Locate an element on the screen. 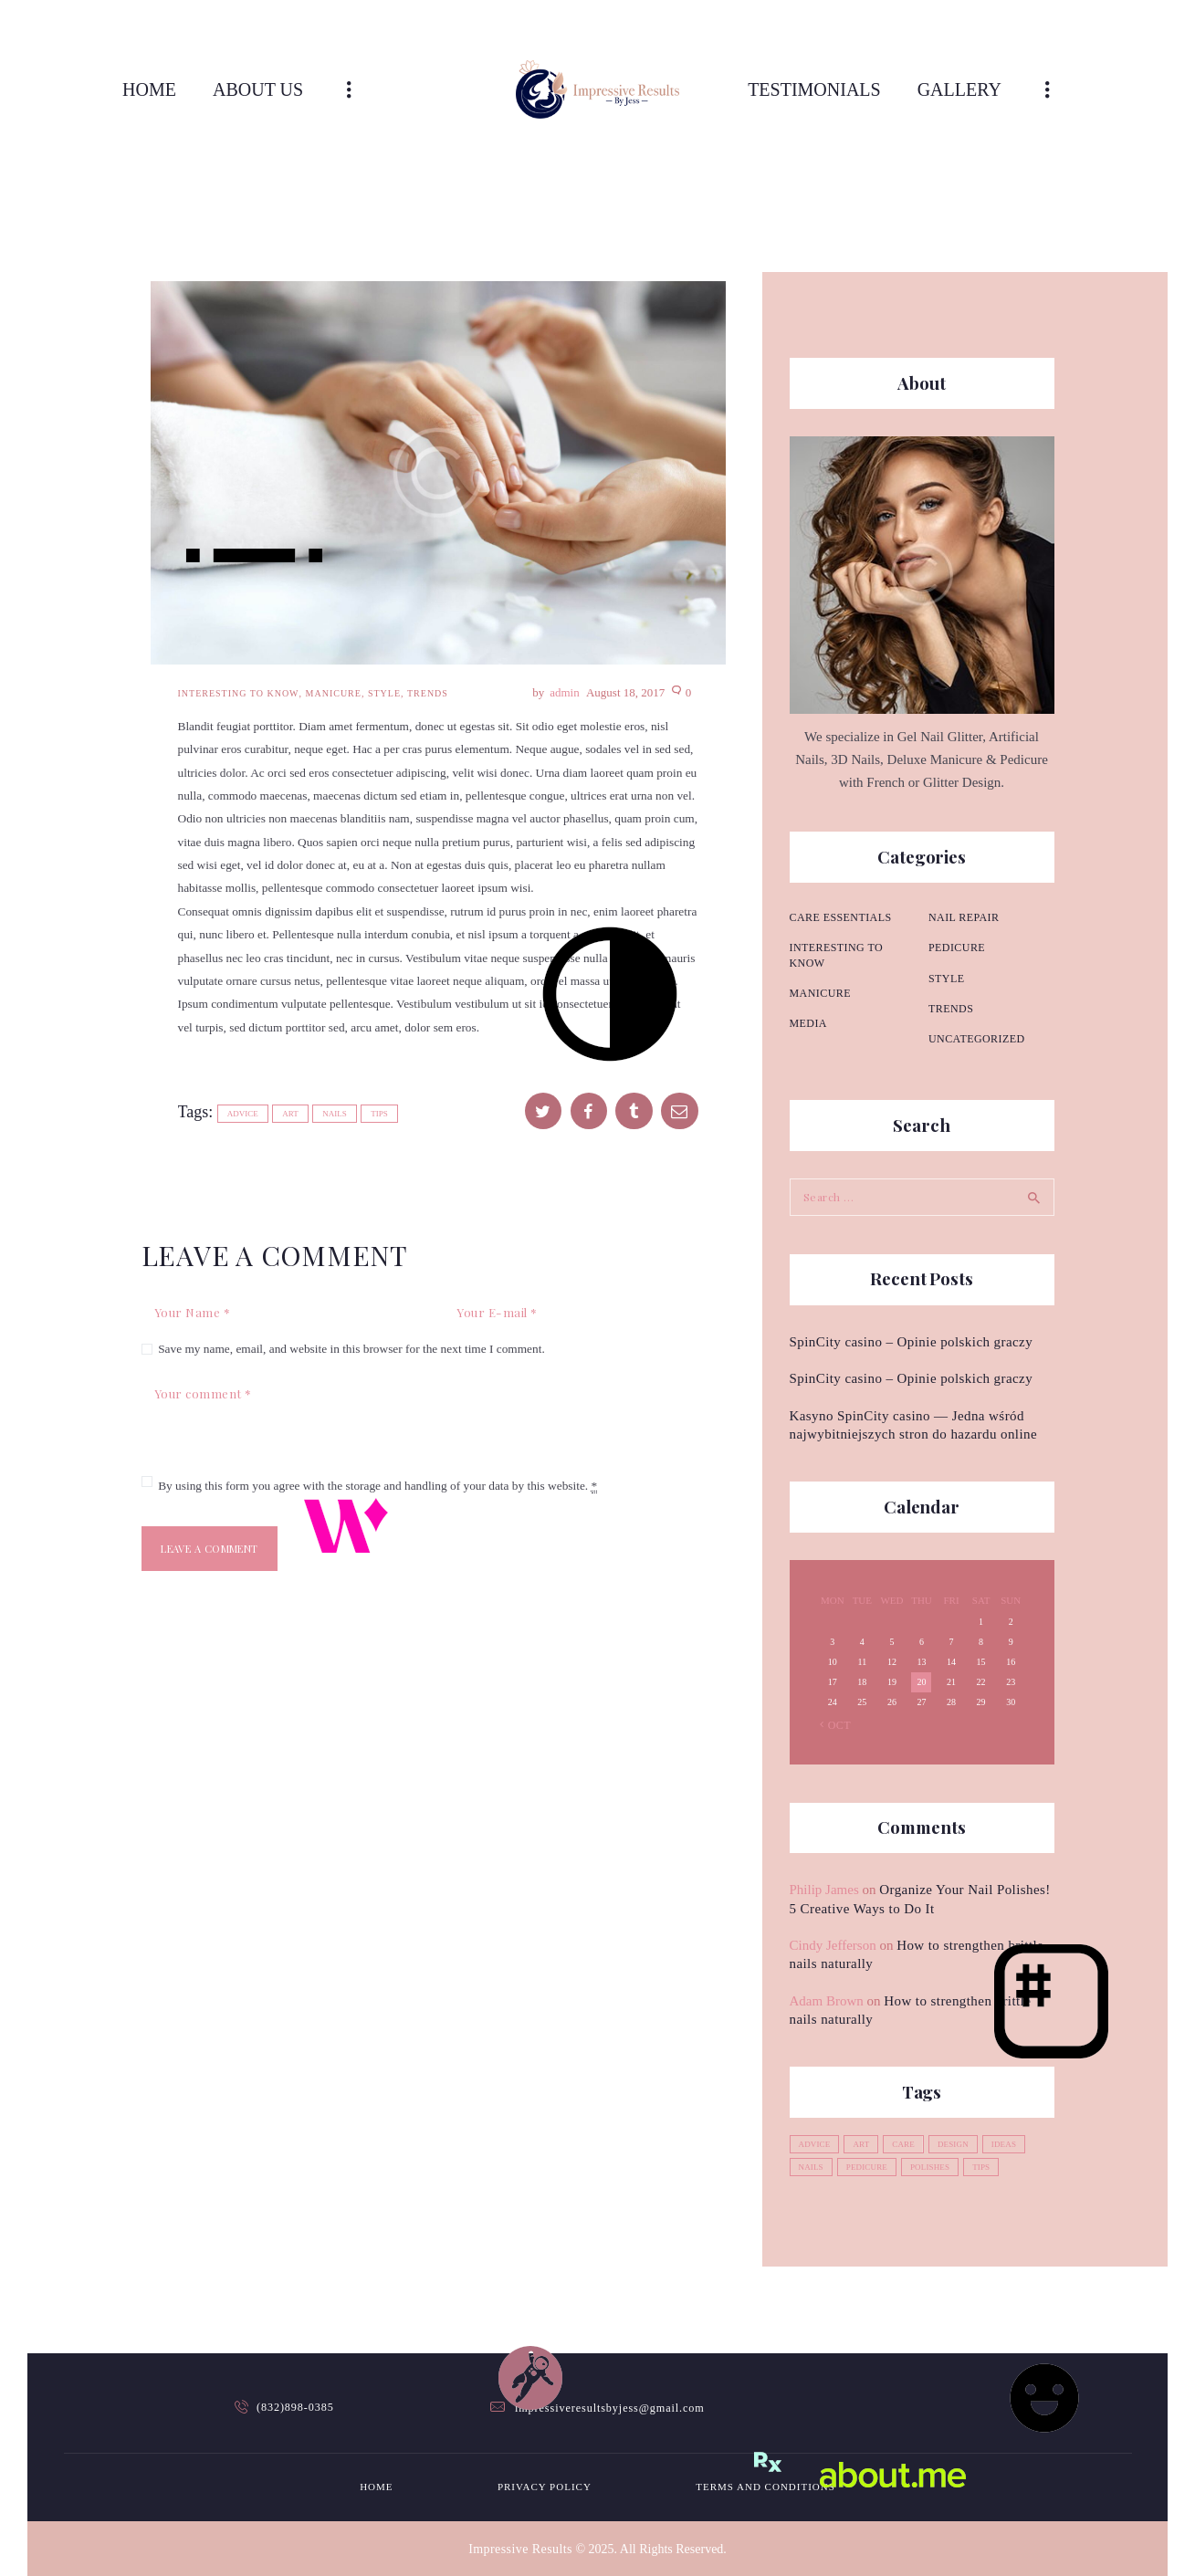  insert a horizontal divider line is located at coordinates (254, 555).